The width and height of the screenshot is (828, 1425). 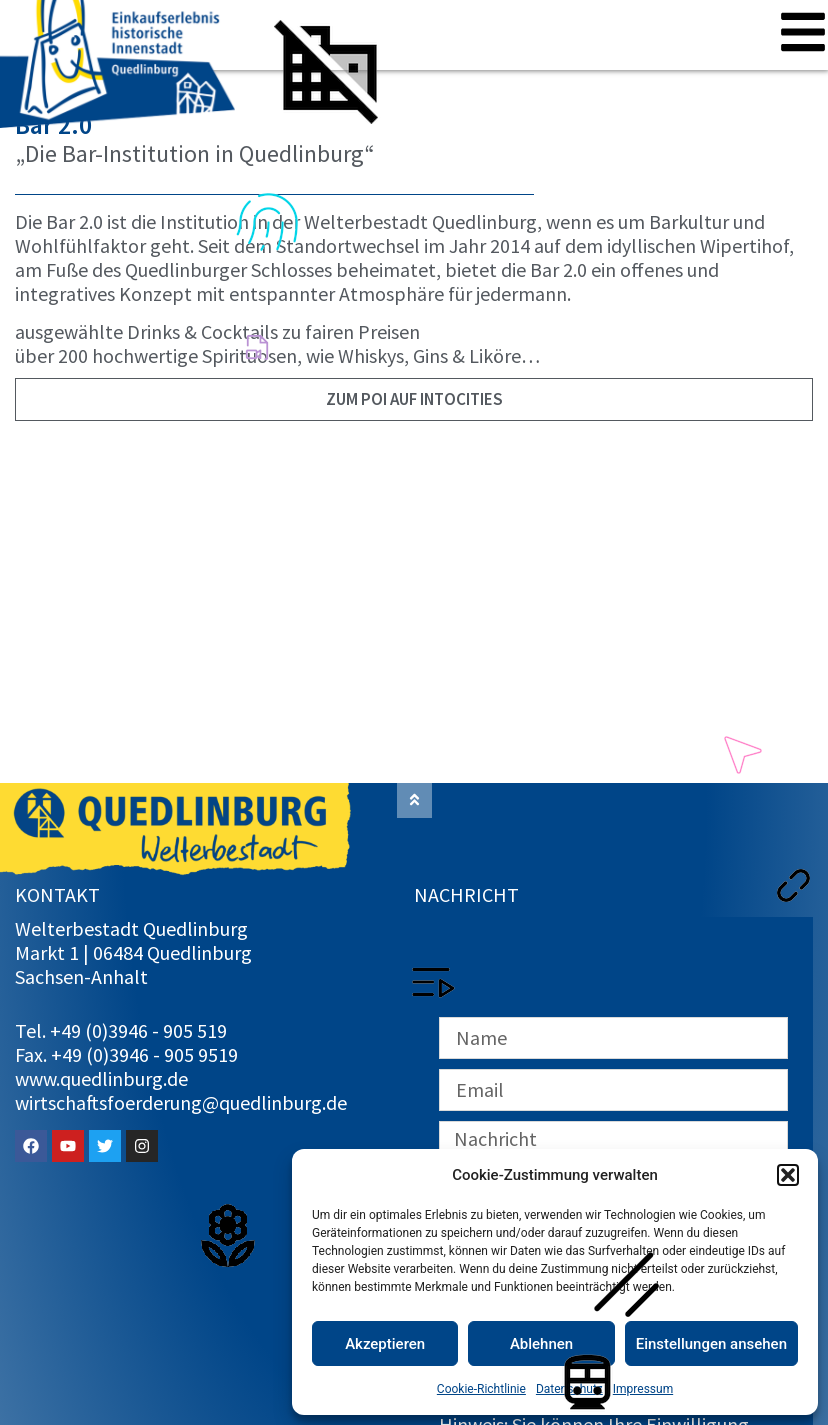 What do you see at coordinates (793, 885) in the screenshot?
I see `unlink or disconnect a URL` at bounding box center [793, 885].